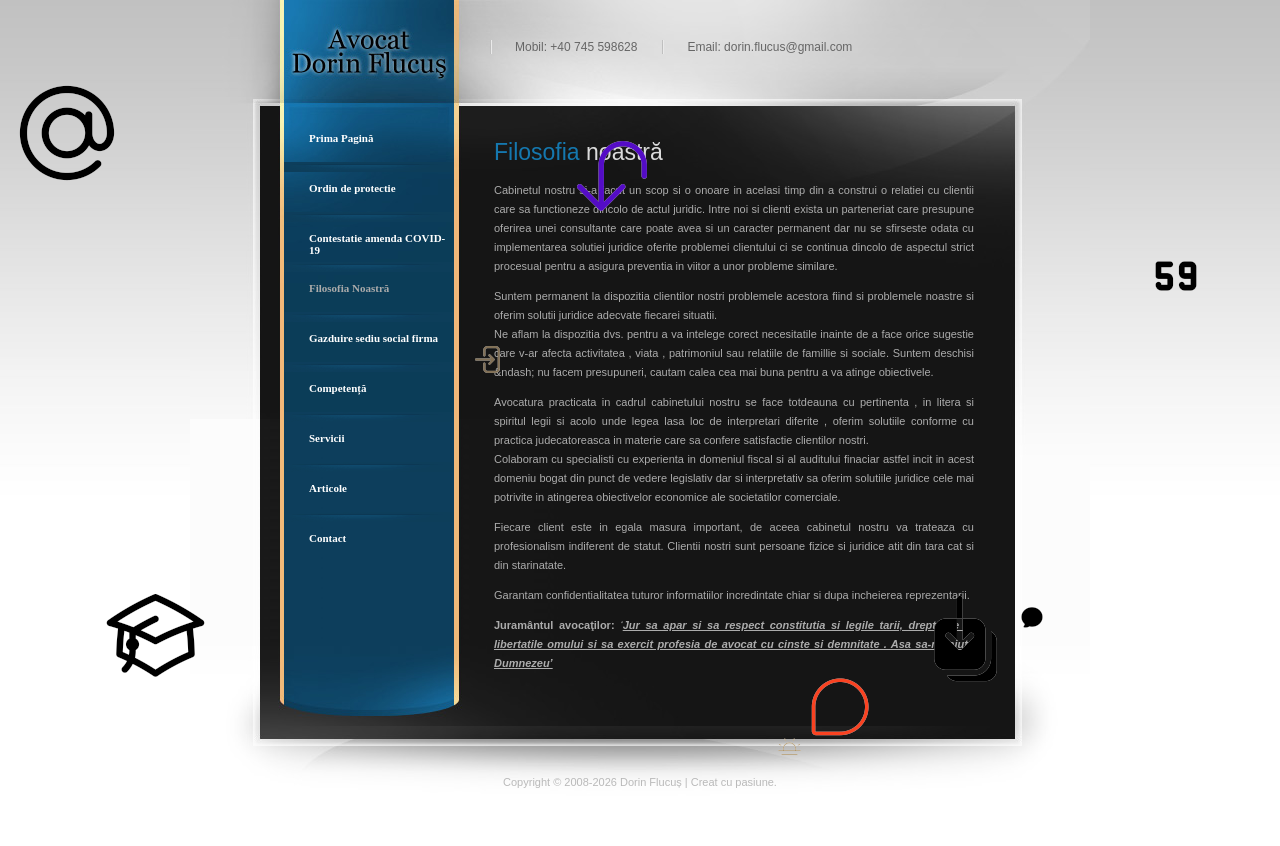  What do you see at coordinates (1176, 276) in the screenshot?
I see `indicates 59 items, notifications, or count` at bounding box center [1176, 276].